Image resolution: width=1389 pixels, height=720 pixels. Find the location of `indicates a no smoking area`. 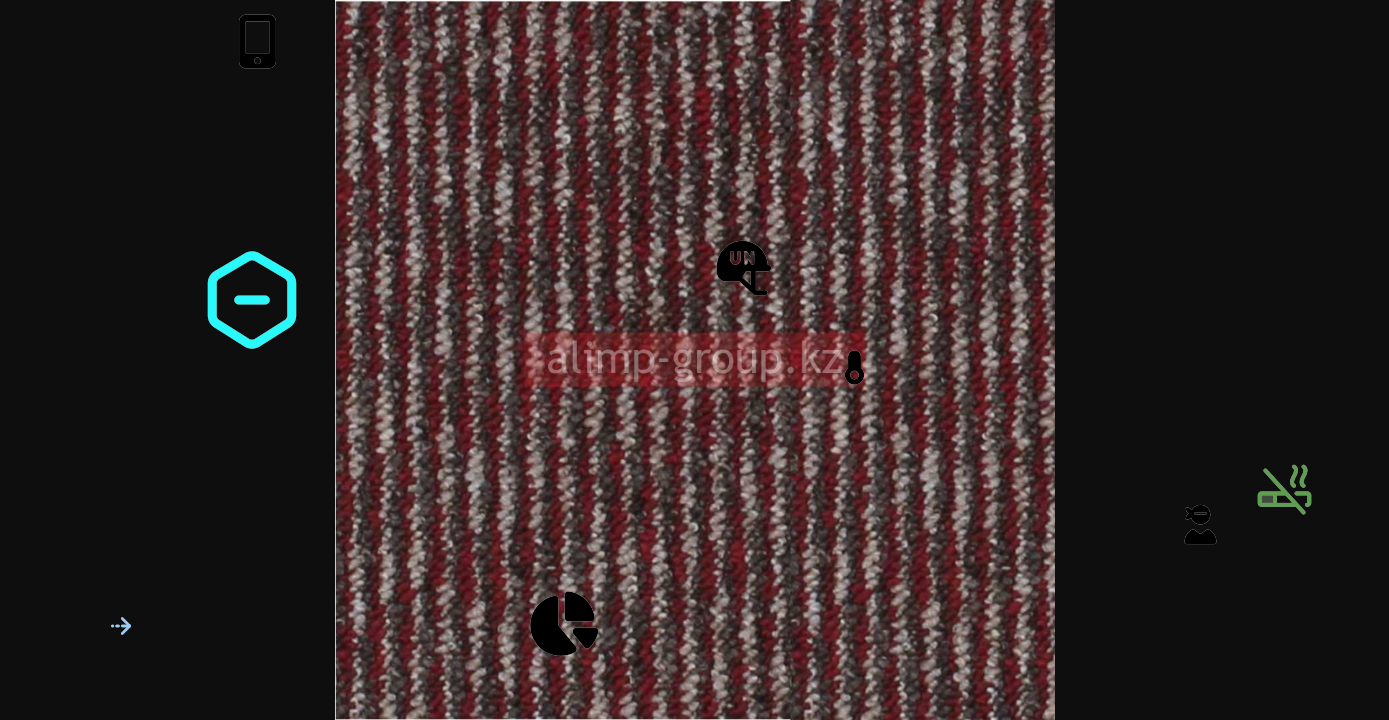

indicates a no smoking area is located at coordinates (1284, 491).